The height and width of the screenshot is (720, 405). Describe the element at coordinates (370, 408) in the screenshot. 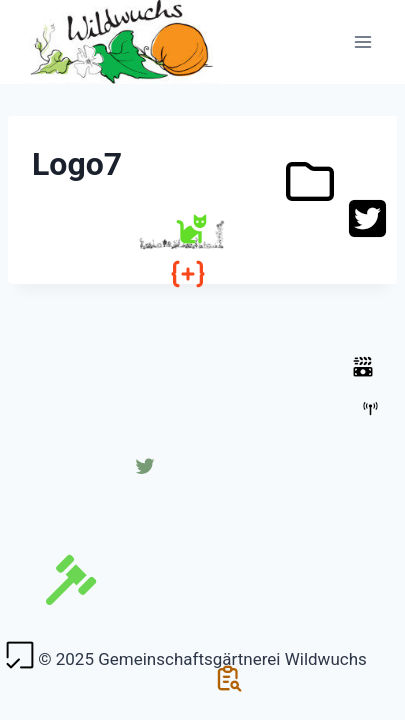

I see `broadcast or transmit a signal` at that location.